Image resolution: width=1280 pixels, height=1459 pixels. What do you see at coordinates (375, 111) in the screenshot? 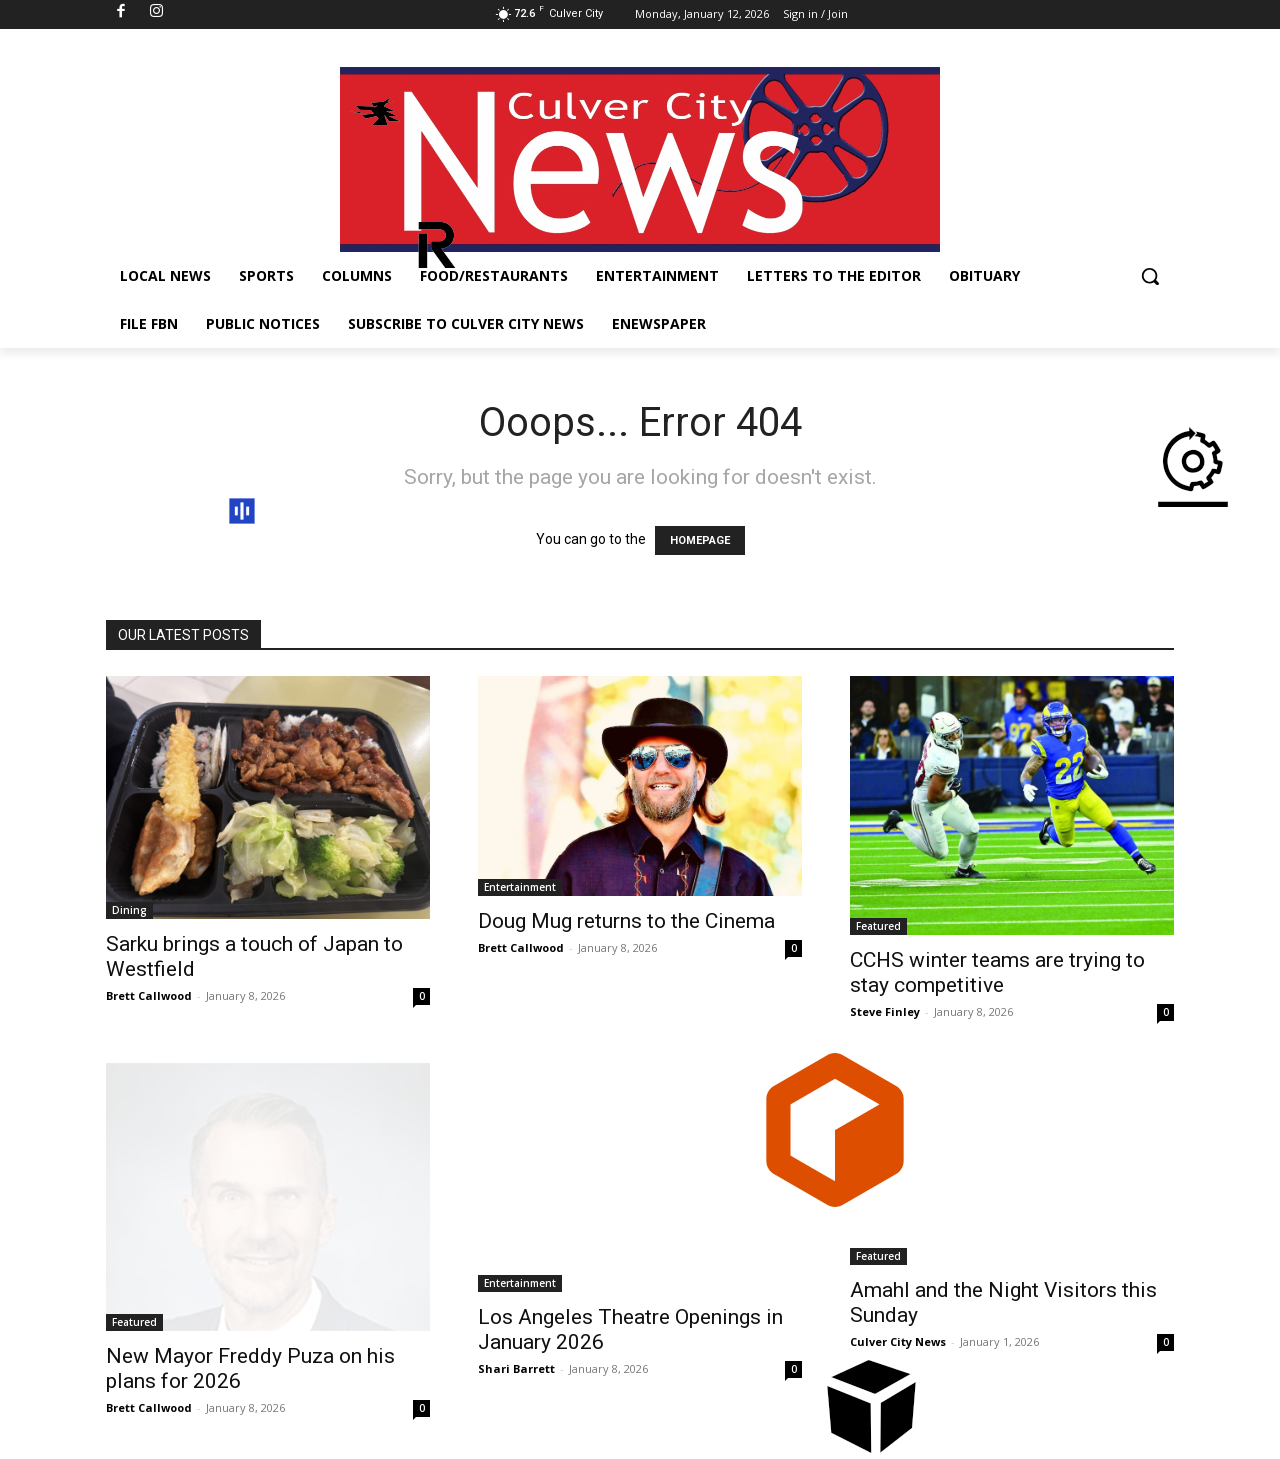
I see `wails framework logo` at bounding box center [375, 111].